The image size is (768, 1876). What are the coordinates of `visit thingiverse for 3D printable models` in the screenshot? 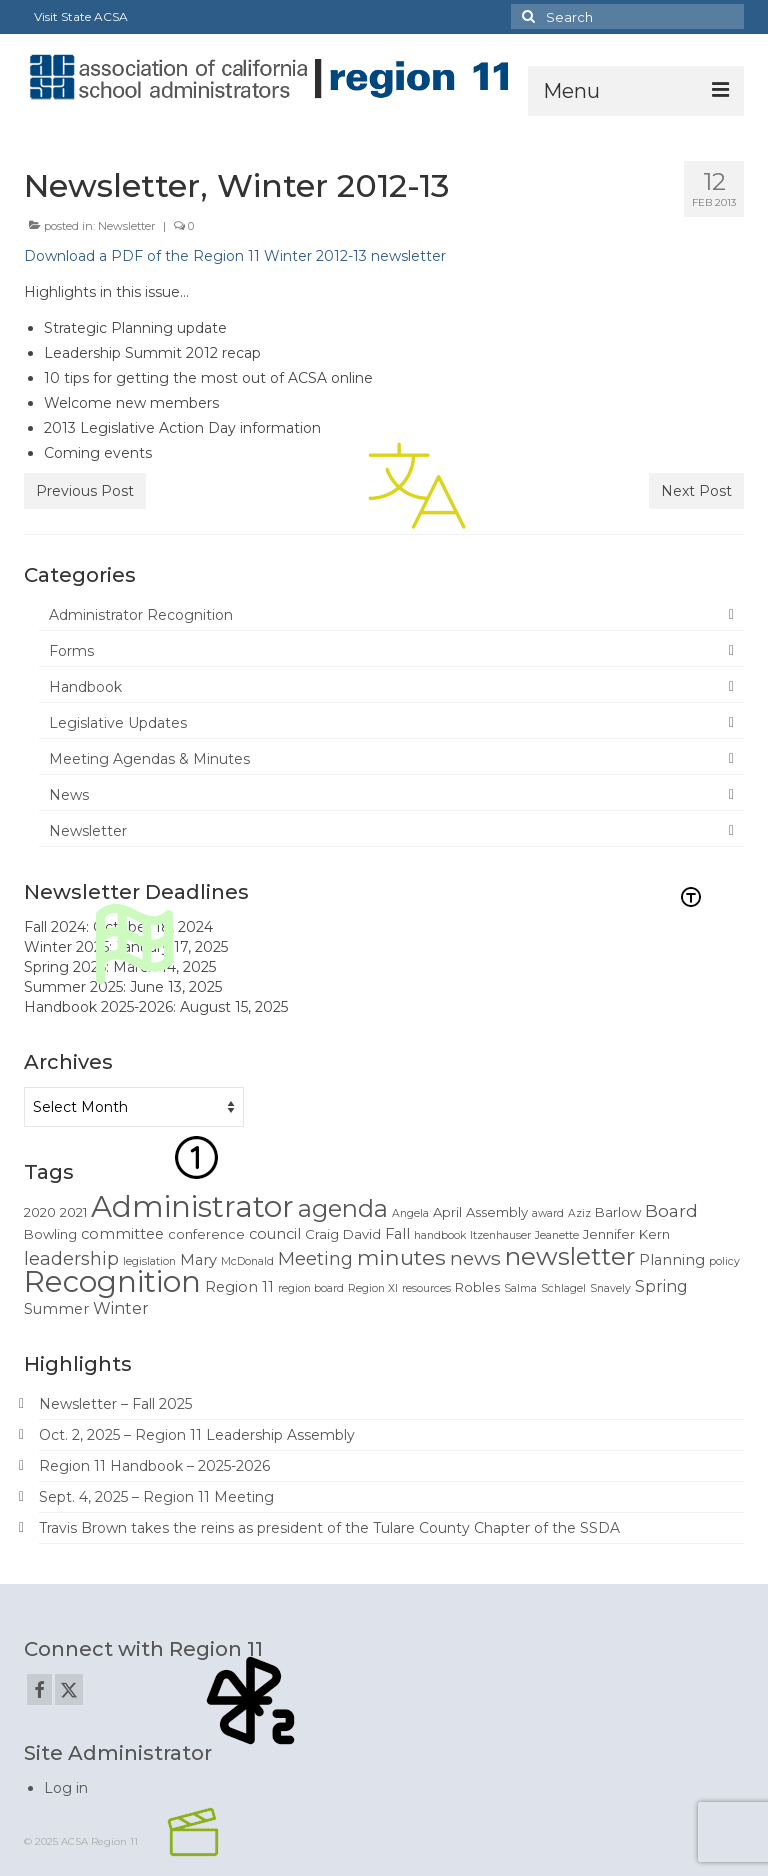 It's located at (691, 897).